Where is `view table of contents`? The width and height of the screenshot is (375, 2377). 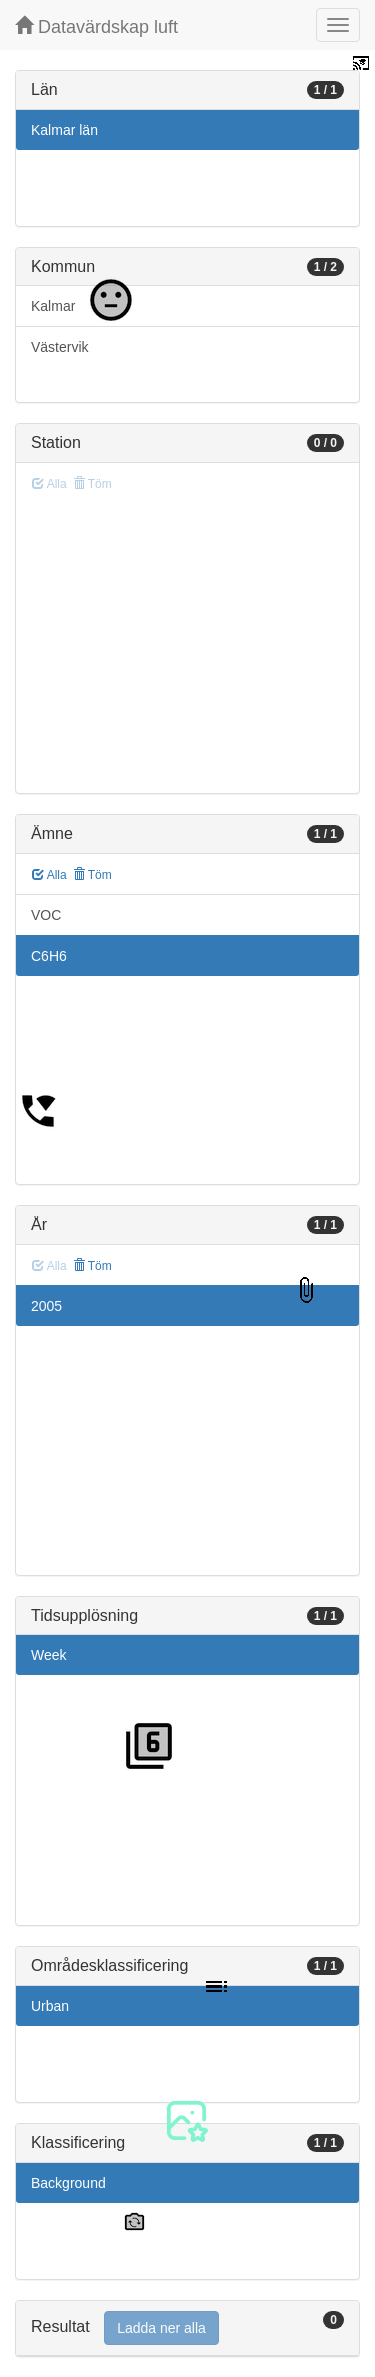
view table of contents is located at coordinates (216, 1986).